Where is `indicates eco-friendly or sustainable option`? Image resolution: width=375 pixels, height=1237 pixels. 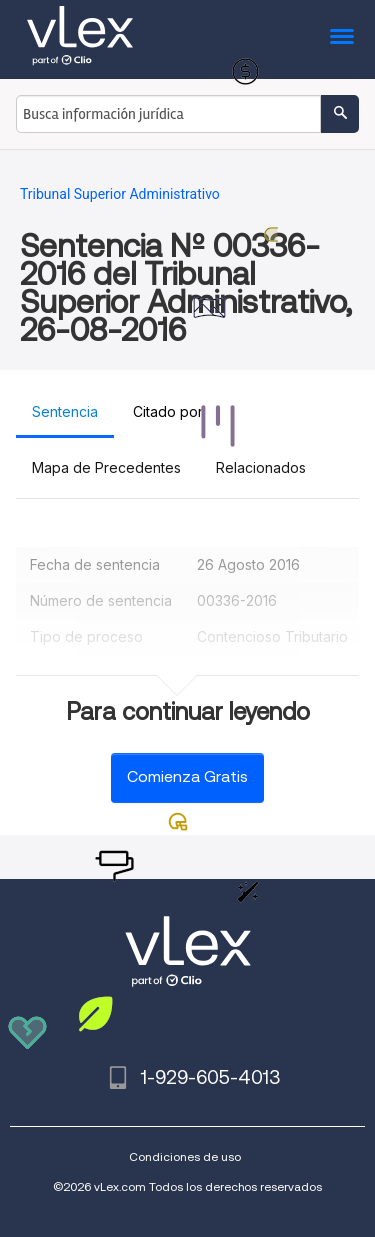
indicates eco-friendly or sustainable option is located at coordinates (95, 1014).